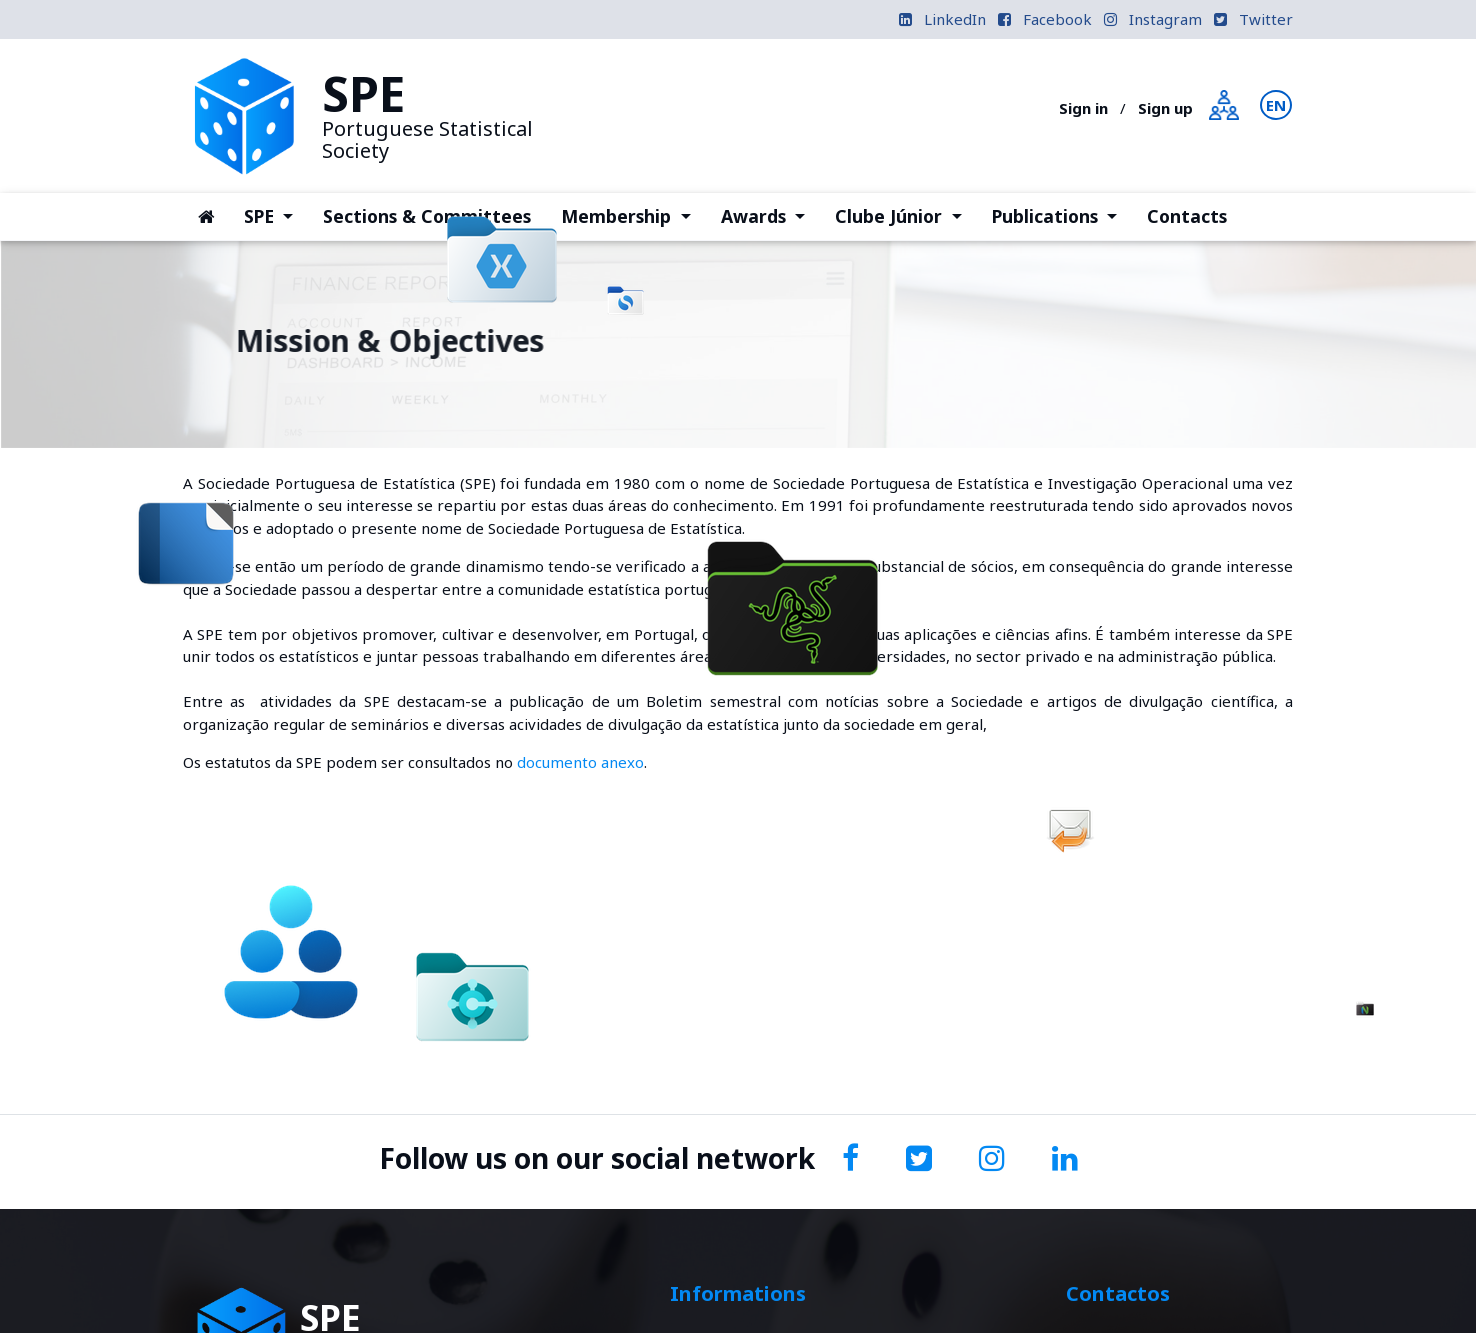 Image resolution: width=1476 pixels, height=1333 pixels. I want to click on open simplenote files folder, so click(625, 301).